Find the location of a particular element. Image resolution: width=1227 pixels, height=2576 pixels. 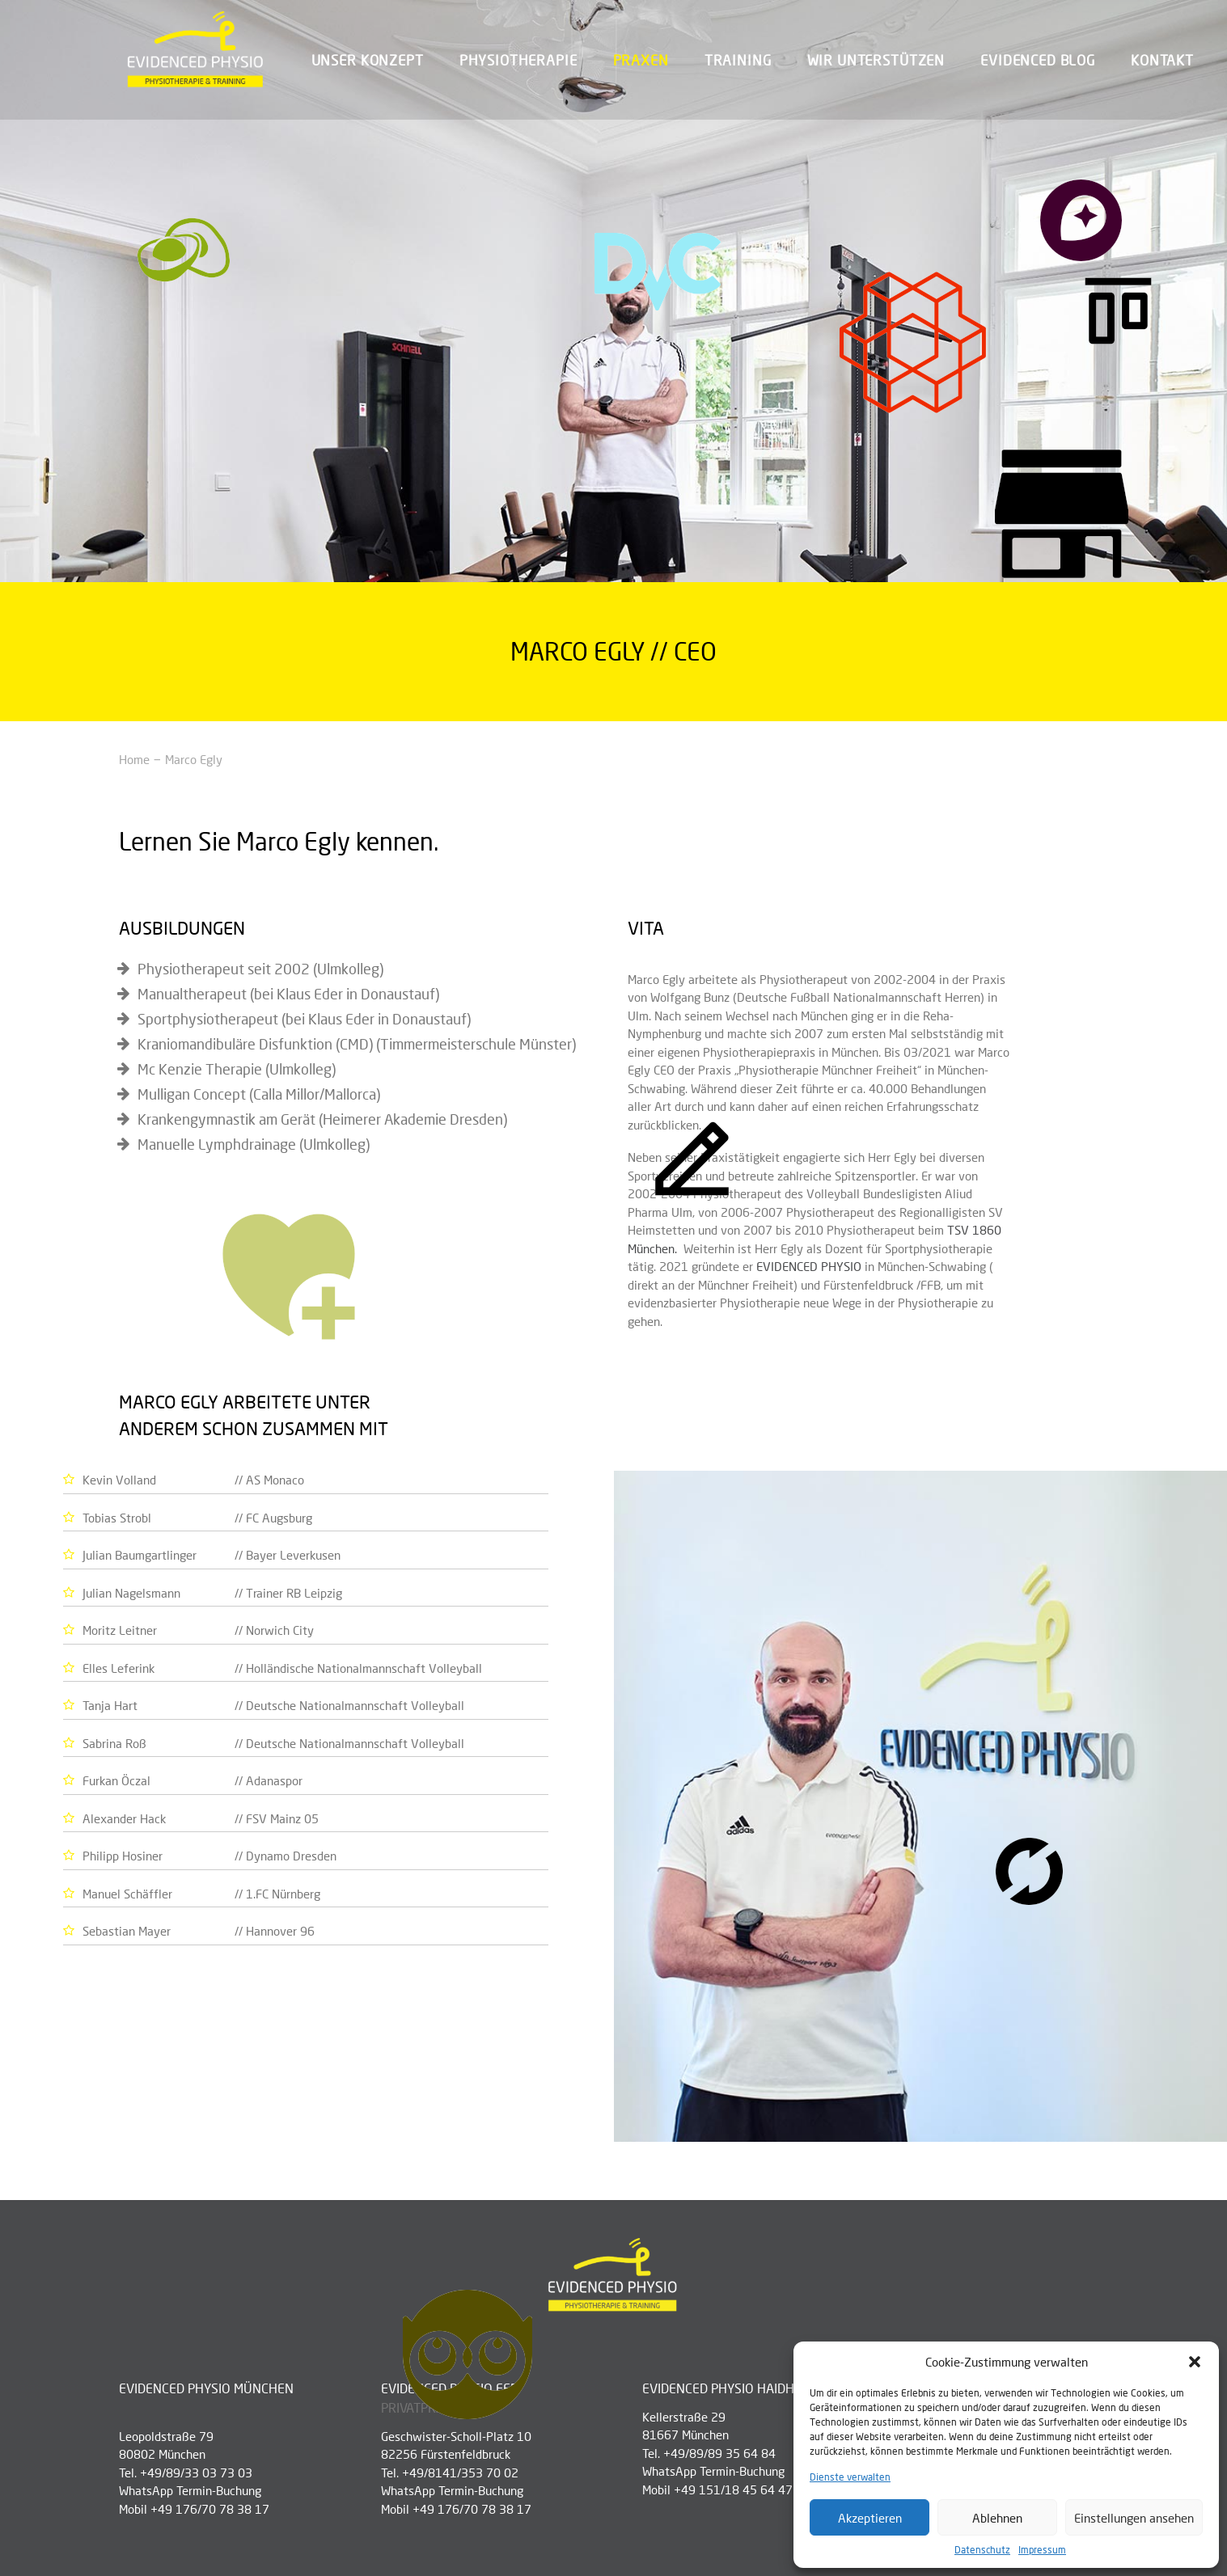

open MLflow machine learning platform is located at coordinates (1029, 1871).